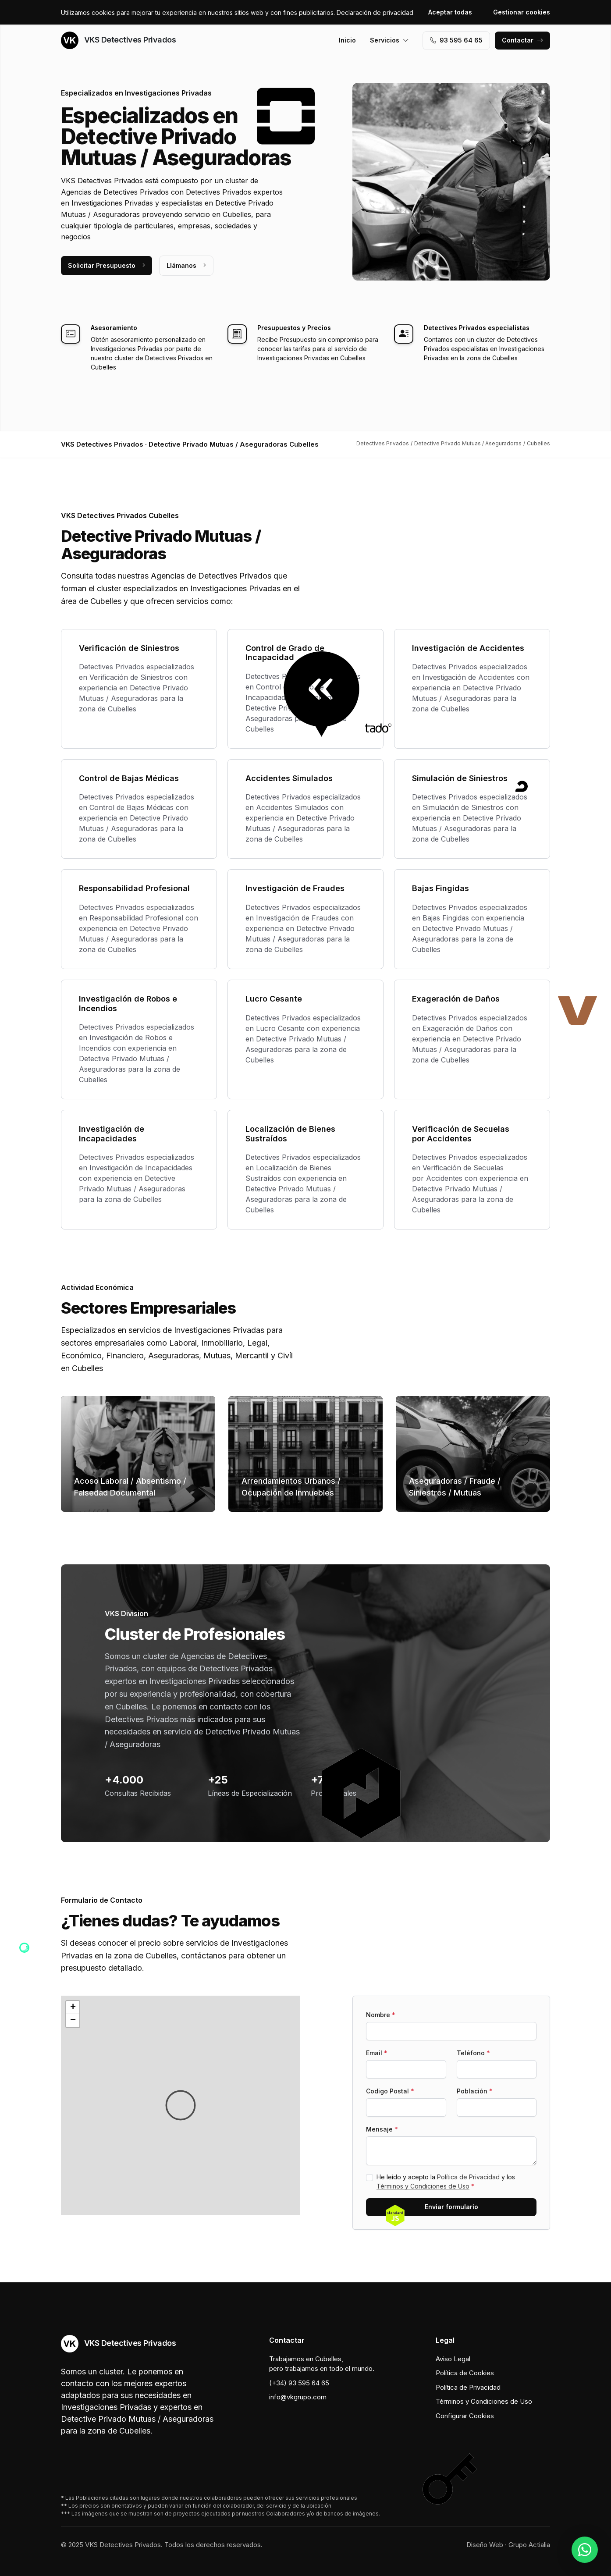  Describe the element at coordinates (24, 1947) in the screenshot. I see `sitecore branding or logo identifier` at that location.